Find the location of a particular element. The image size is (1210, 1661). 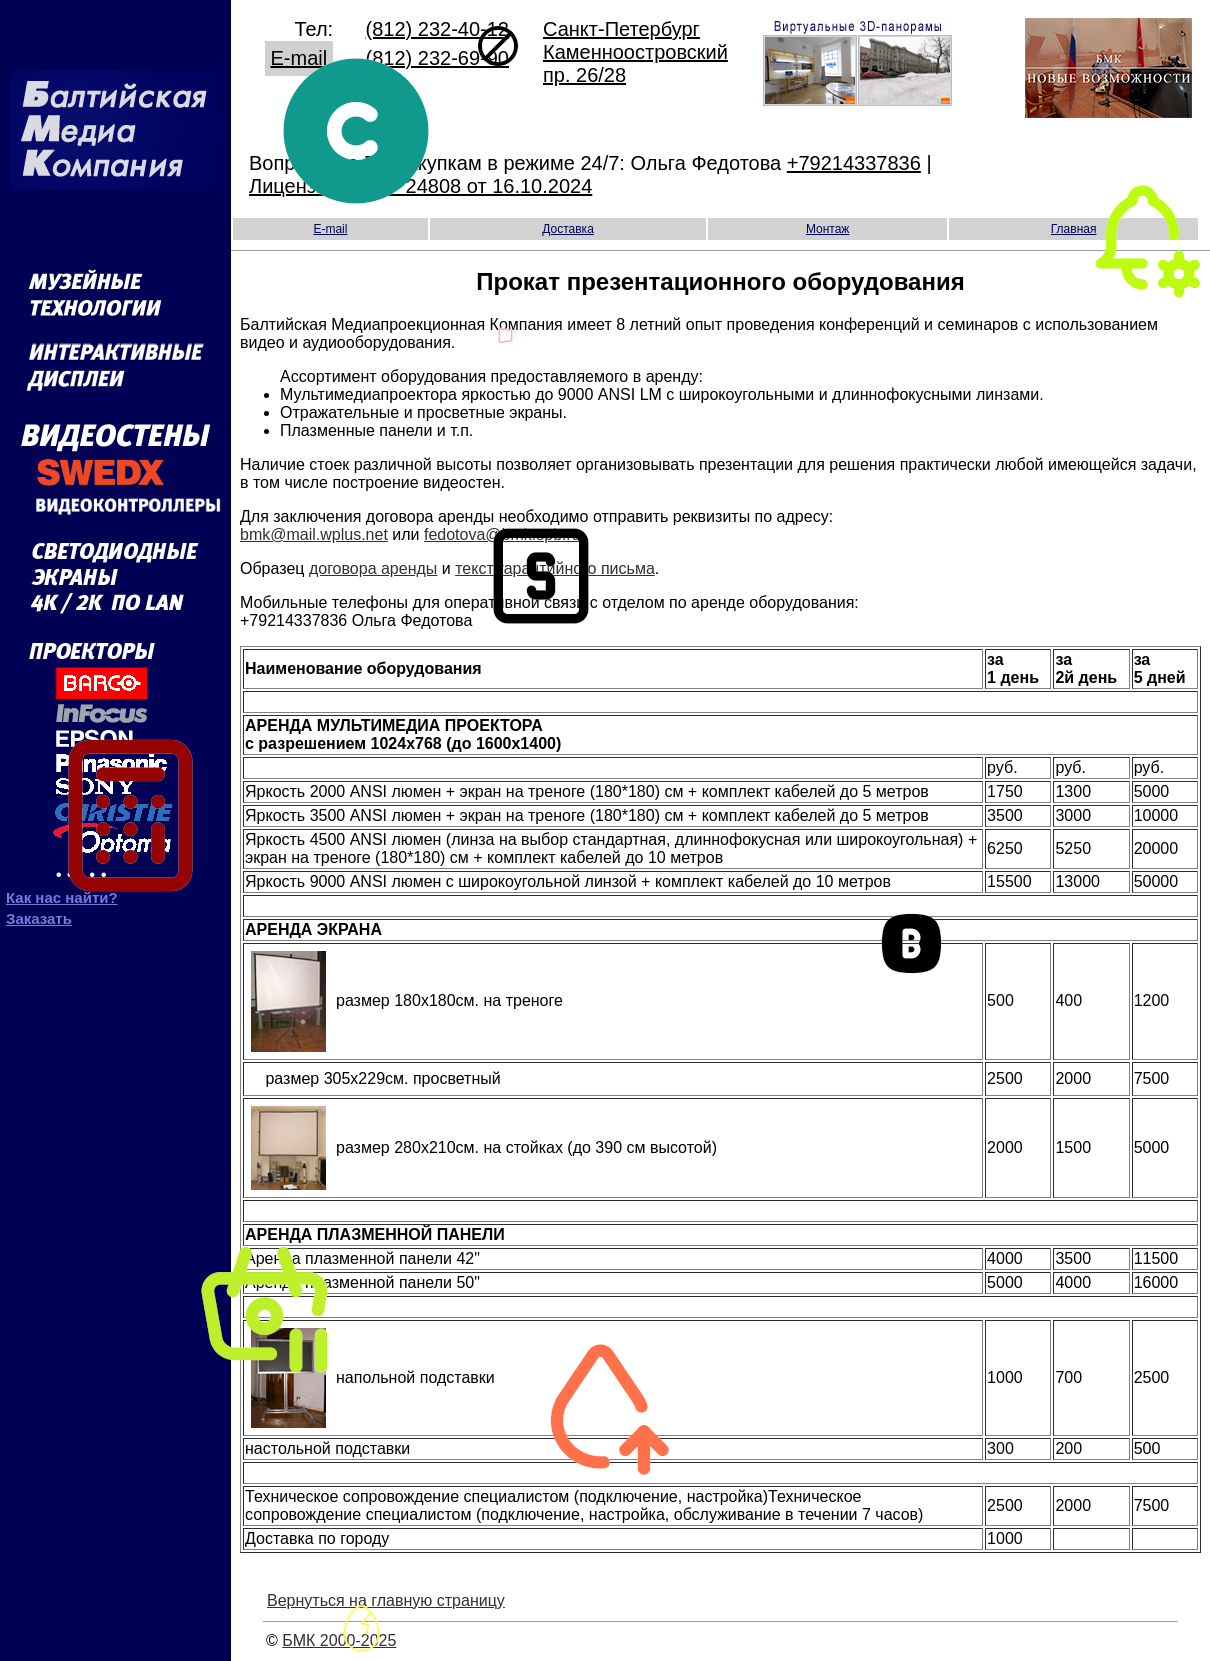

apply bold formatting to text is located at coordinates (911, 943).